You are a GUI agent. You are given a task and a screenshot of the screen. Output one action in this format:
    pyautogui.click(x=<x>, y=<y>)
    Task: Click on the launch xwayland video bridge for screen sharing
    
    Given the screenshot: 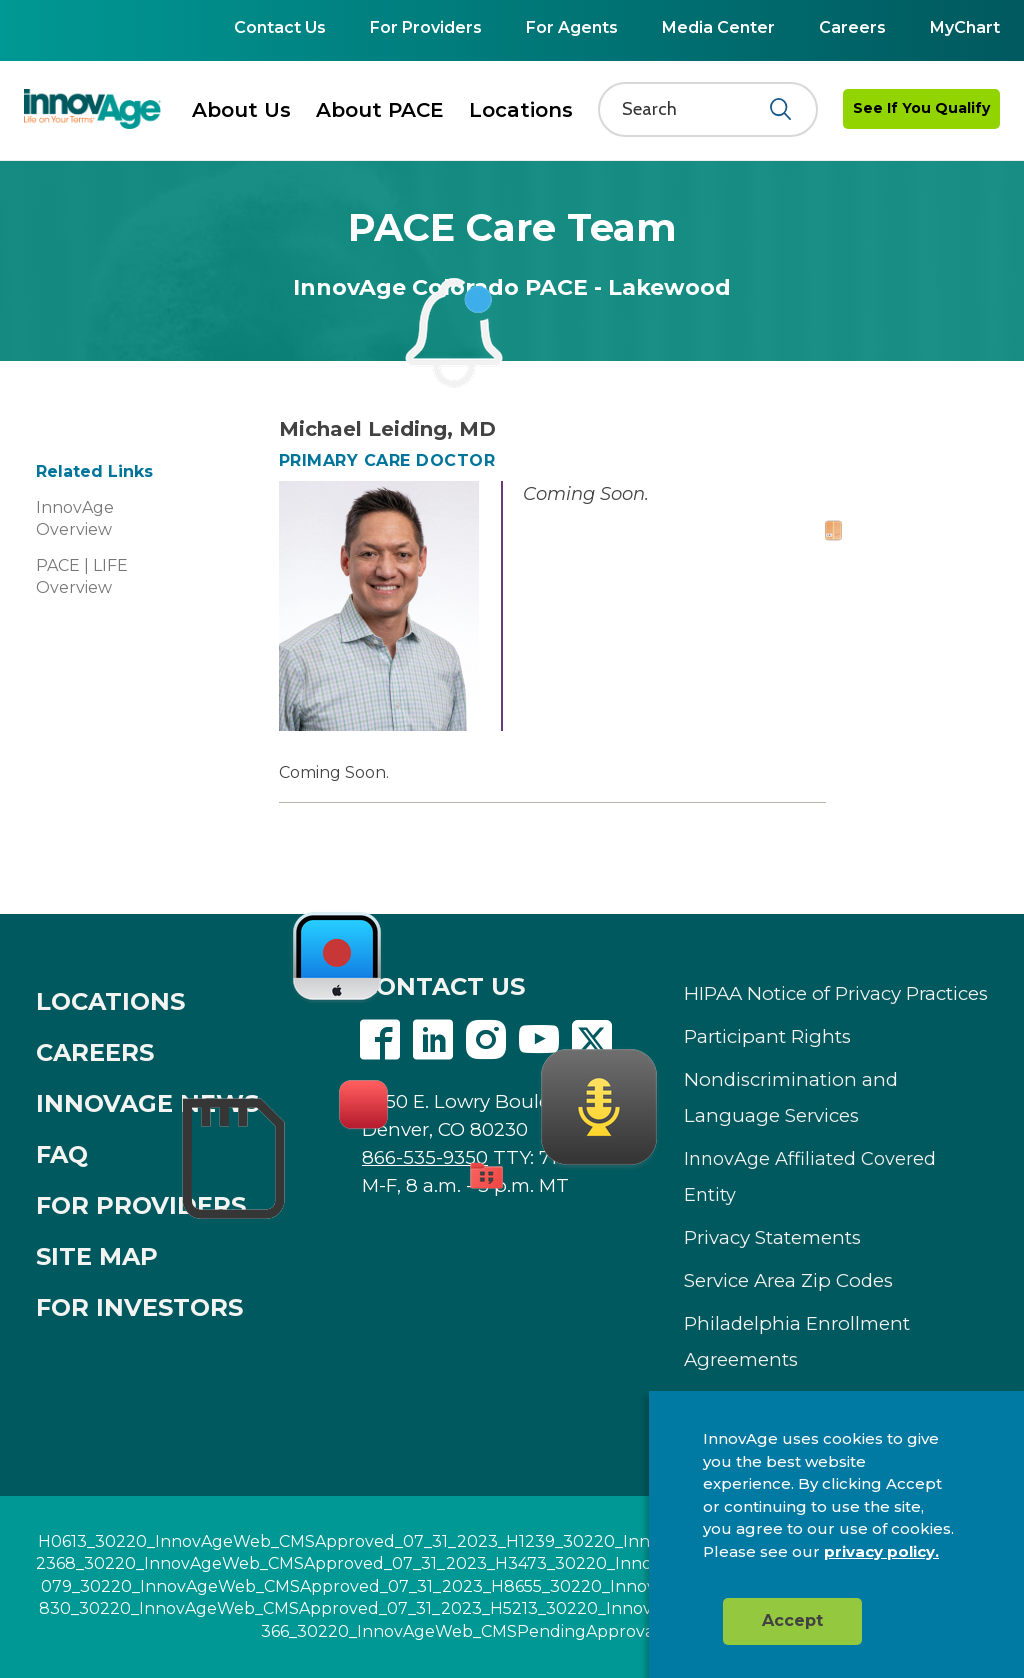 What is the action you would take?
    pyautogui.click(x=337, y=956)
    